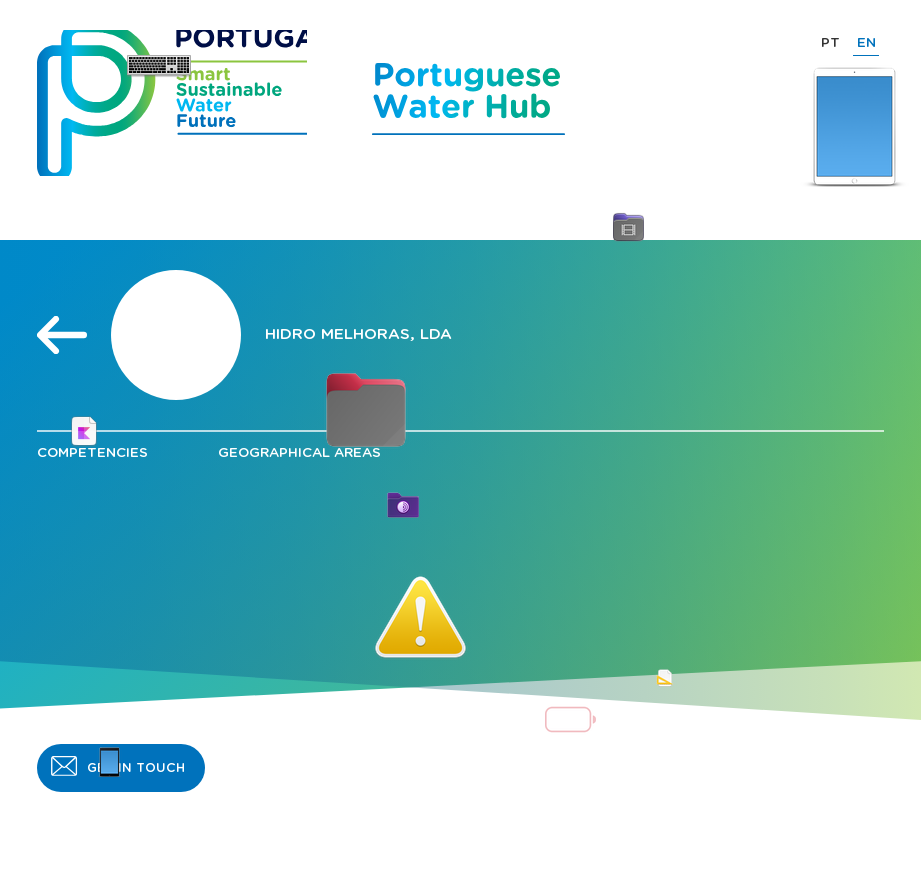  I want to click on connect or manage a wireless keyboard, so click(159, 65).